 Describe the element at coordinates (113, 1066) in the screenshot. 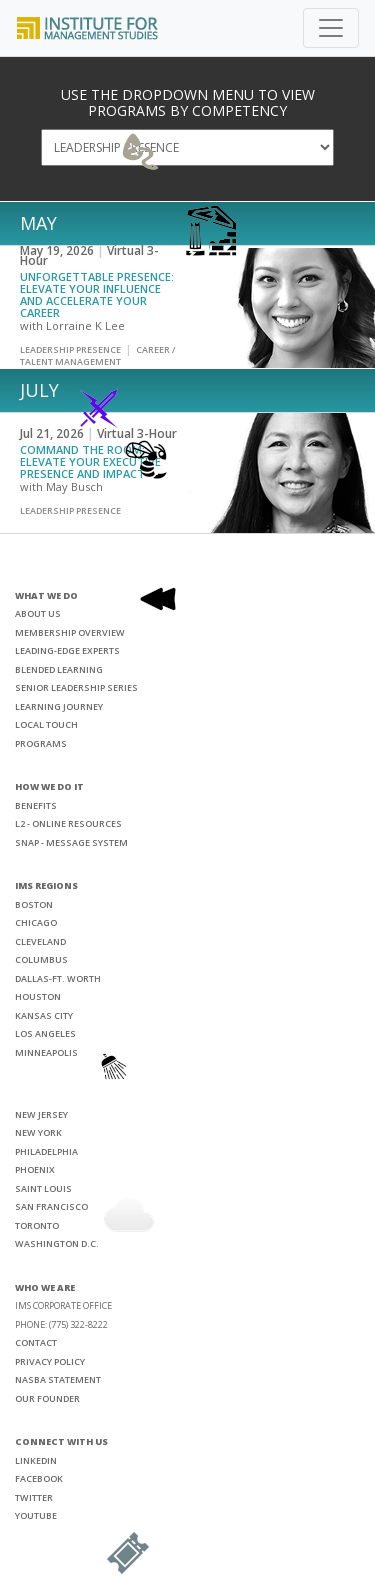

I see `indicates bathroom or shower facilities available` at that location.